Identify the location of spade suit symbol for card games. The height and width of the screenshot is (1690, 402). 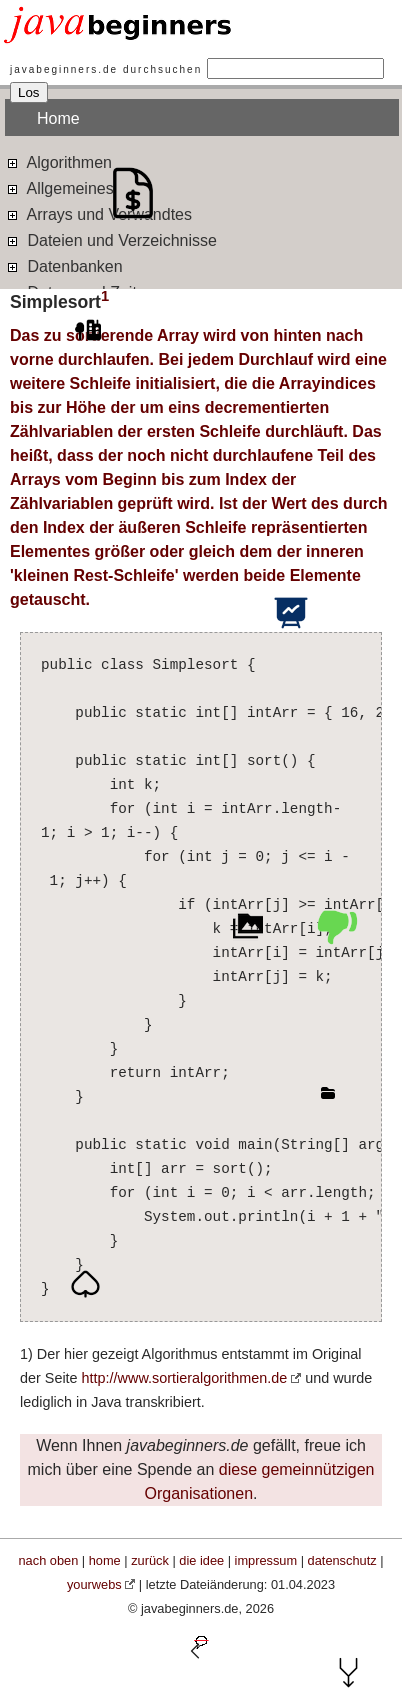
(85, 1283).